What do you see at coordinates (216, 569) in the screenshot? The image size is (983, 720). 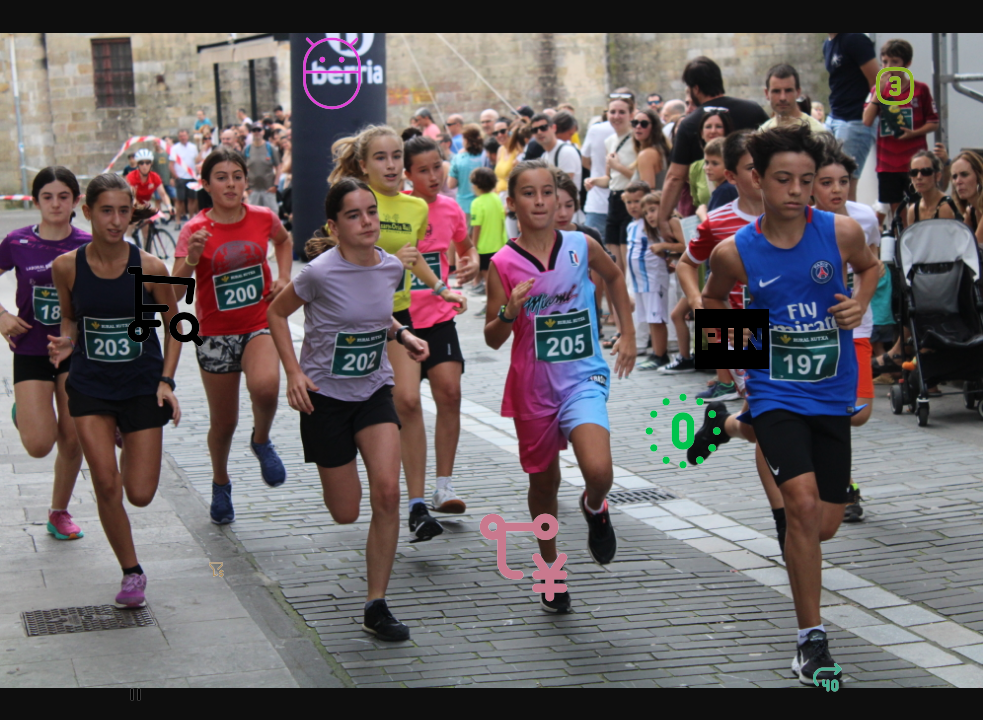 I see `filter results by price or cost` at bounding box center [216, 569].